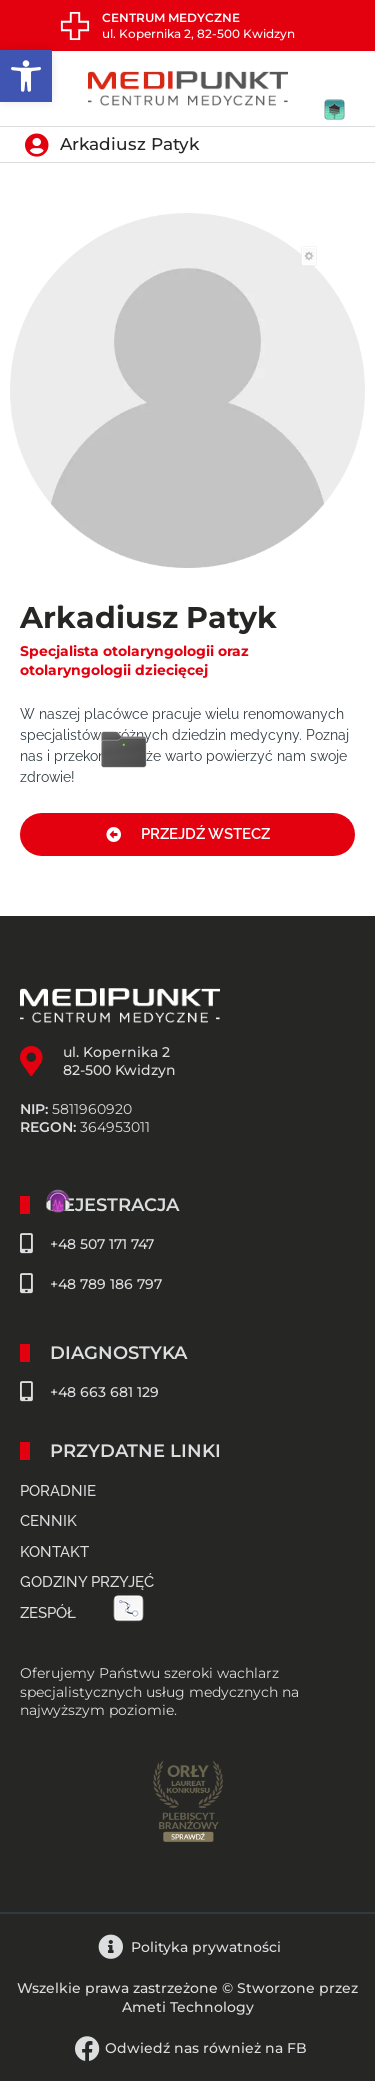  I want to click on launch the GNOME Mines puzzle game, so click(334, 109).